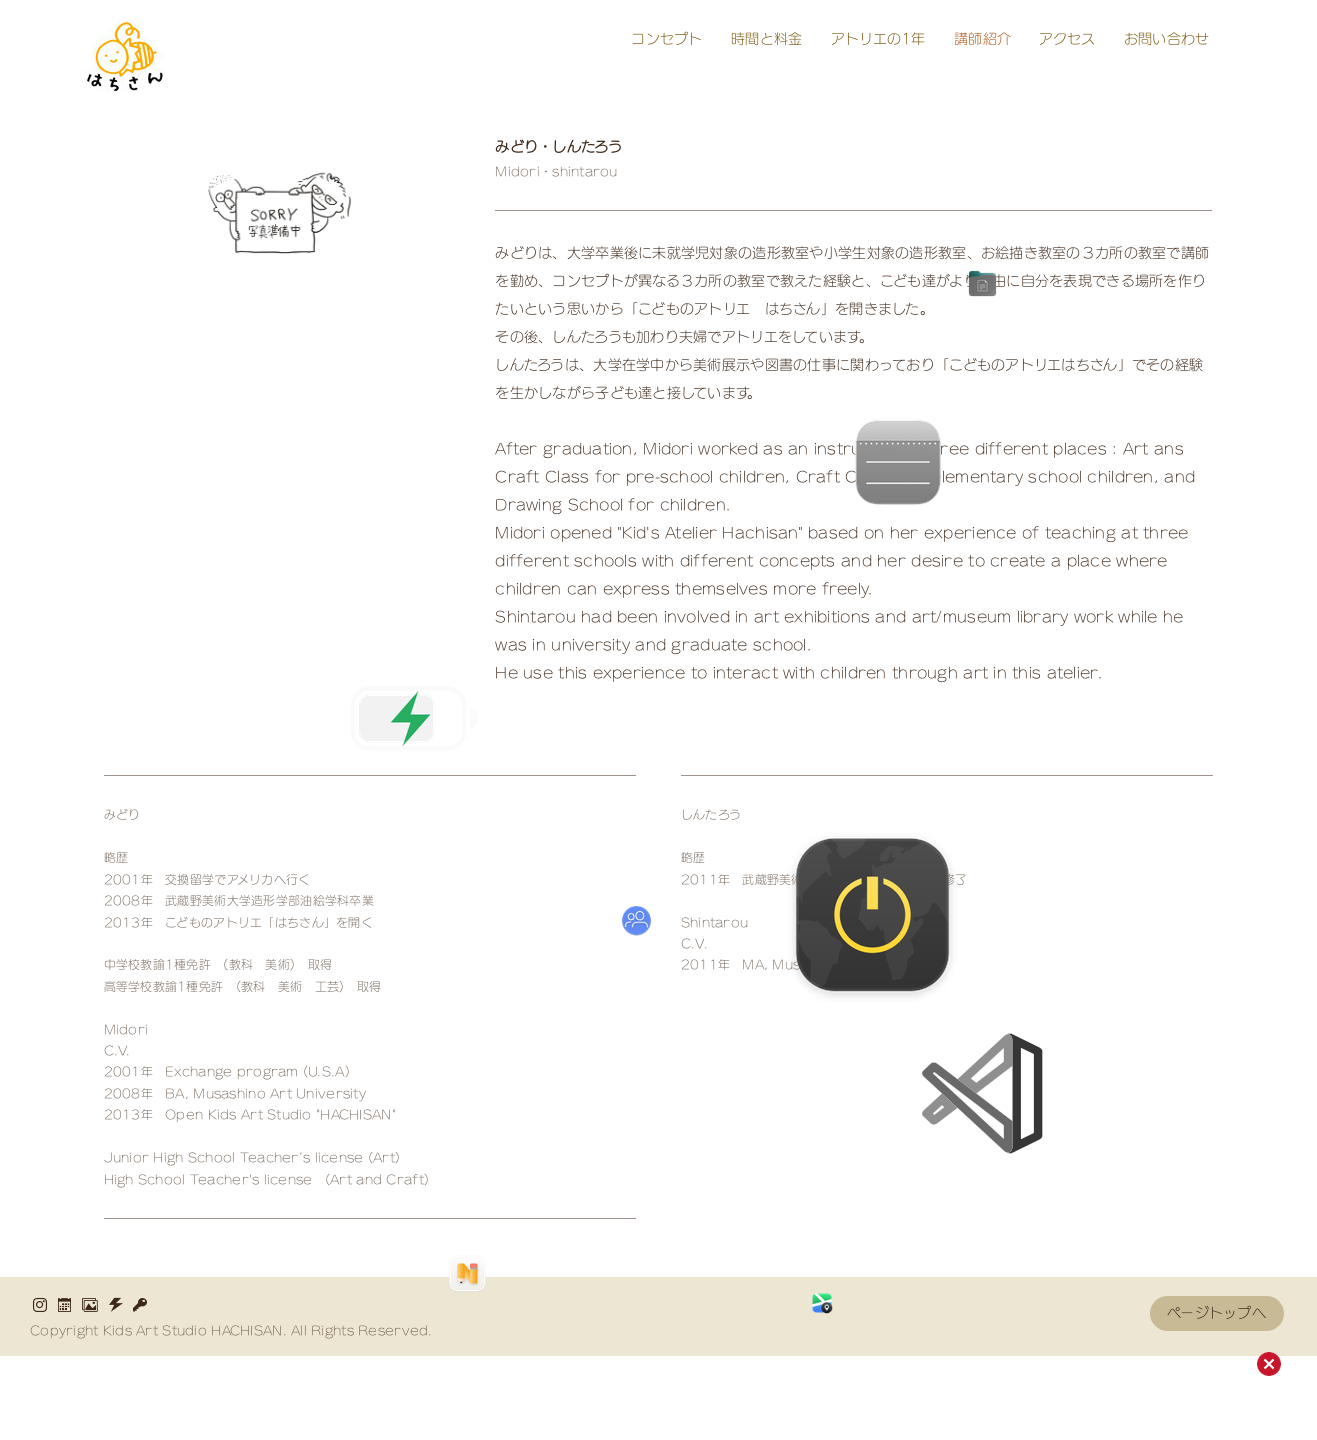 This screenshot has width=1317, height=1440. Describe the element at coordinates (898, 462) in the screenshot. I see `open the notes app` at that location.